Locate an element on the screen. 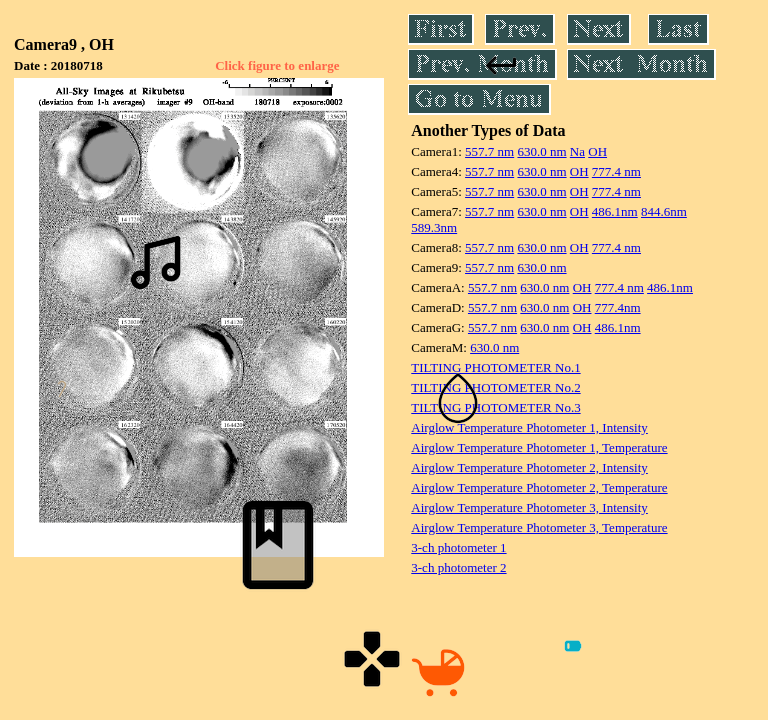 This screenshot has height=720, width=768. indicates low battery level is located at coordinates (573, 646).